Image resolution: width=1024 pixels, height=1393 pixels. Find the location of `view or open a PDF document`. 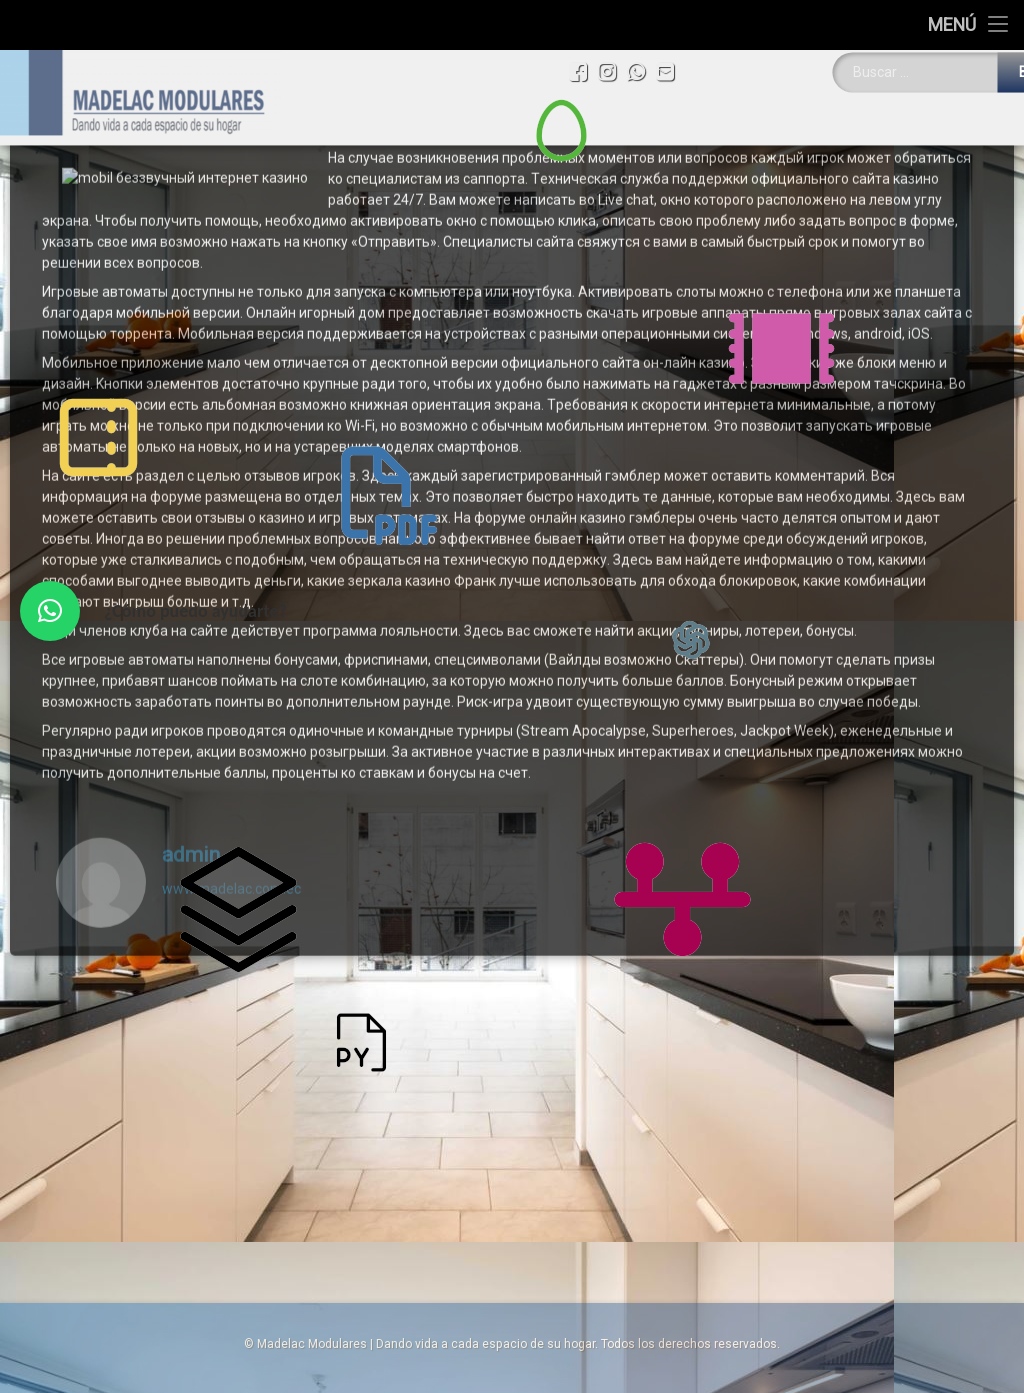

view or open a PDF document is located at coordinates (387, 492).